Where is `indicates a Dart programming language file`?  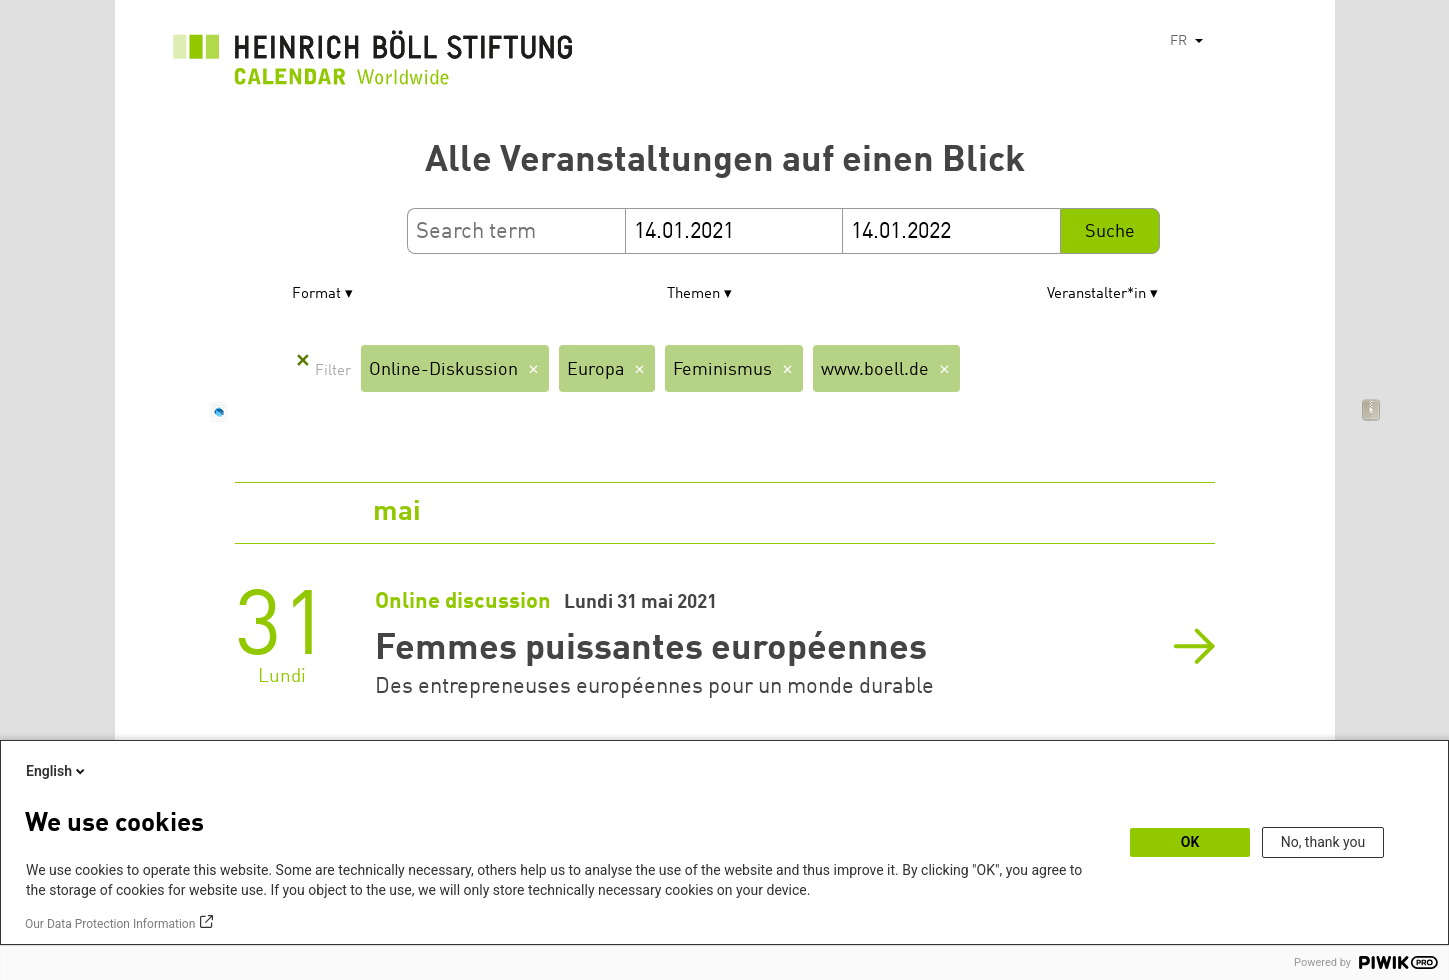 indicates a Dart programming language file is located at coordinates (219, 412).